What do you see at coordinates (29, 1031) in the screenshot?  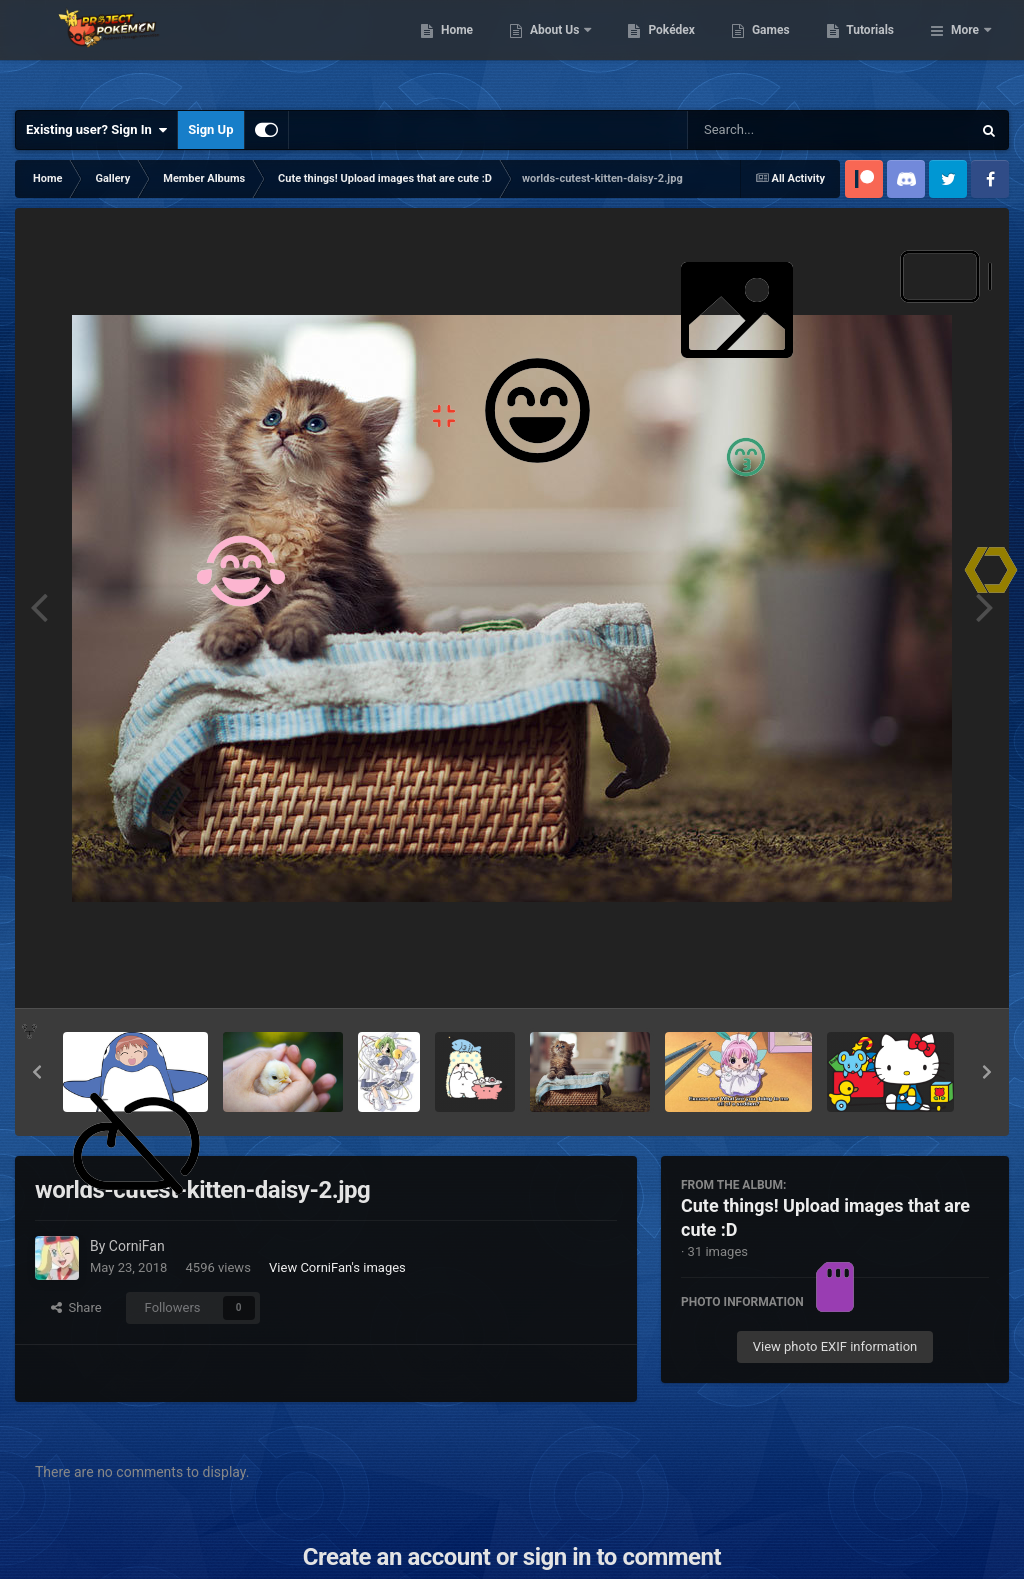 I see `fork a repository or branch` at bounding box center [29, 1031].